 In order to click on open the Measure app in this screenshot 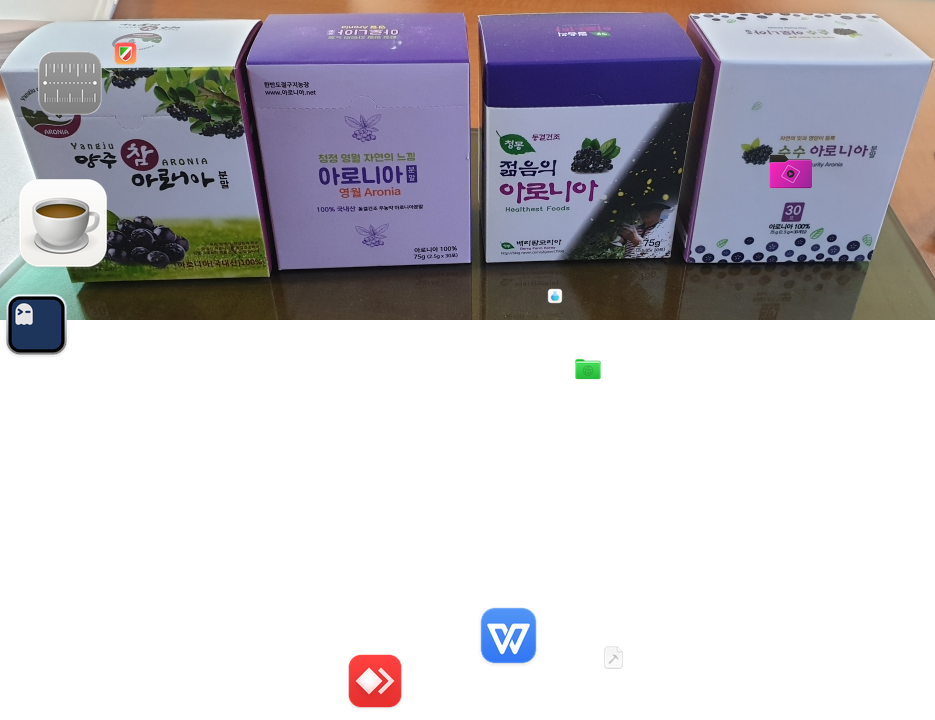, I will do `click(70, 83)`.